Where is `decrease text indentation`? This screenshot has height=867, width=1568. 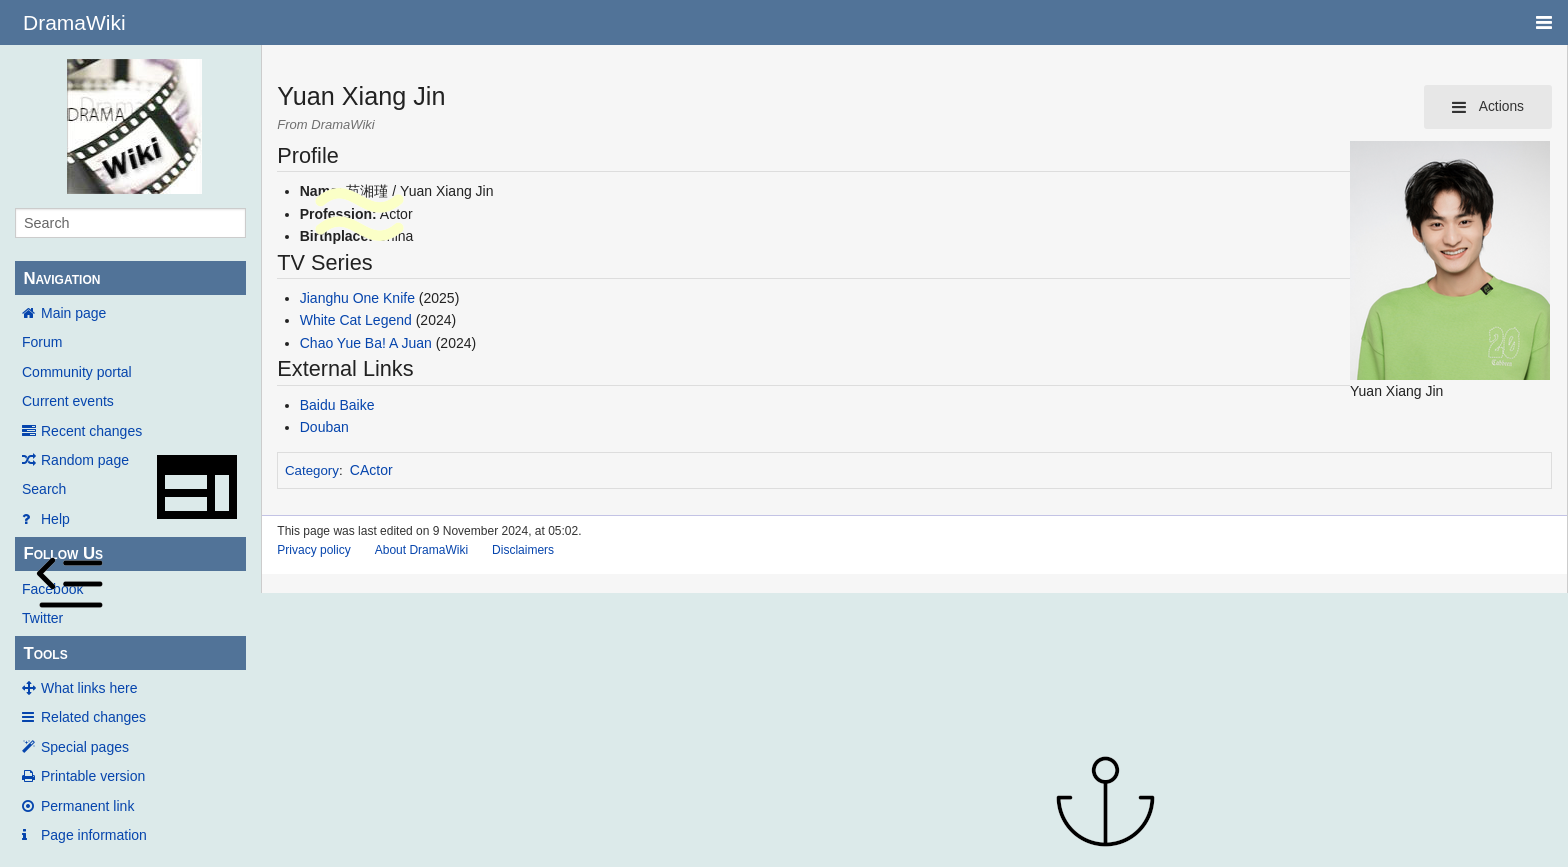
decrease text indentation is located at coordinates (71, 584).